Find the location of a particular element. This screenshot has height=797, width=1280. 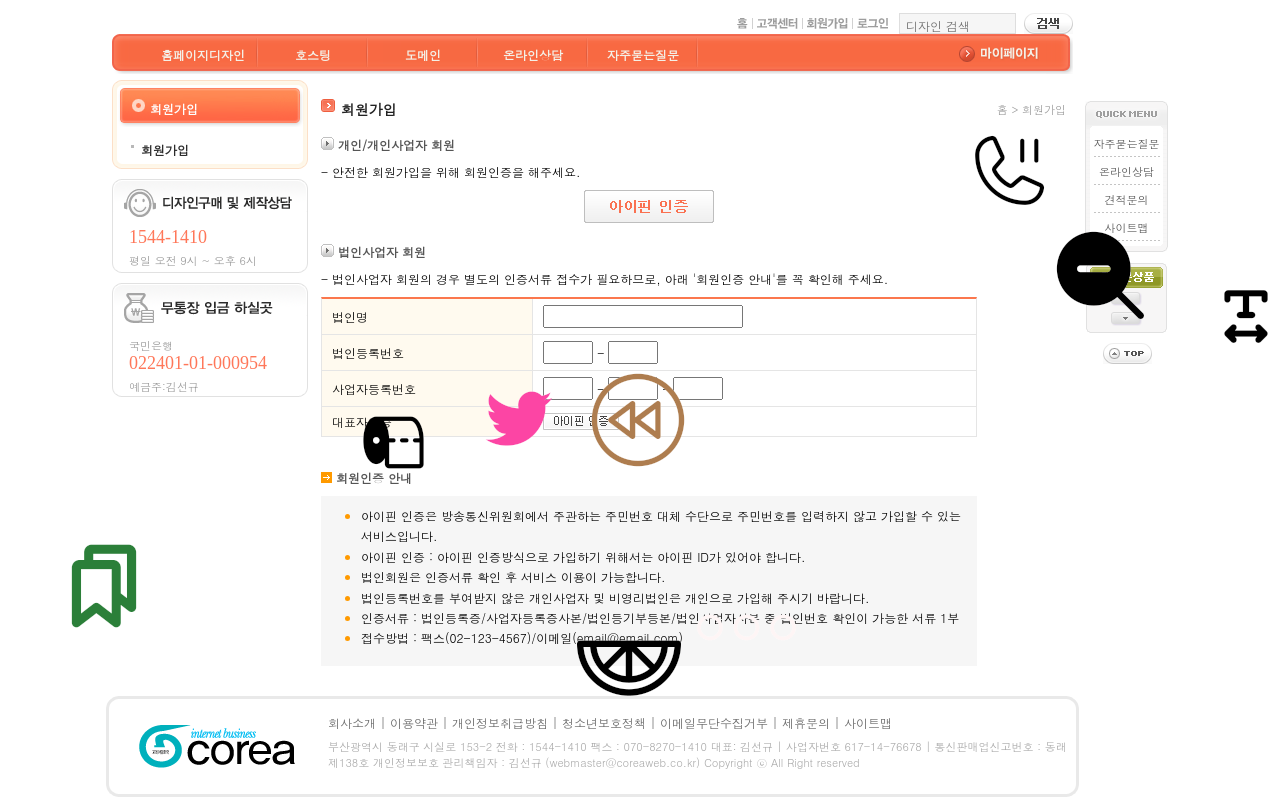

indicates citrus or fruit-related content is located at coordinates (629, 660).